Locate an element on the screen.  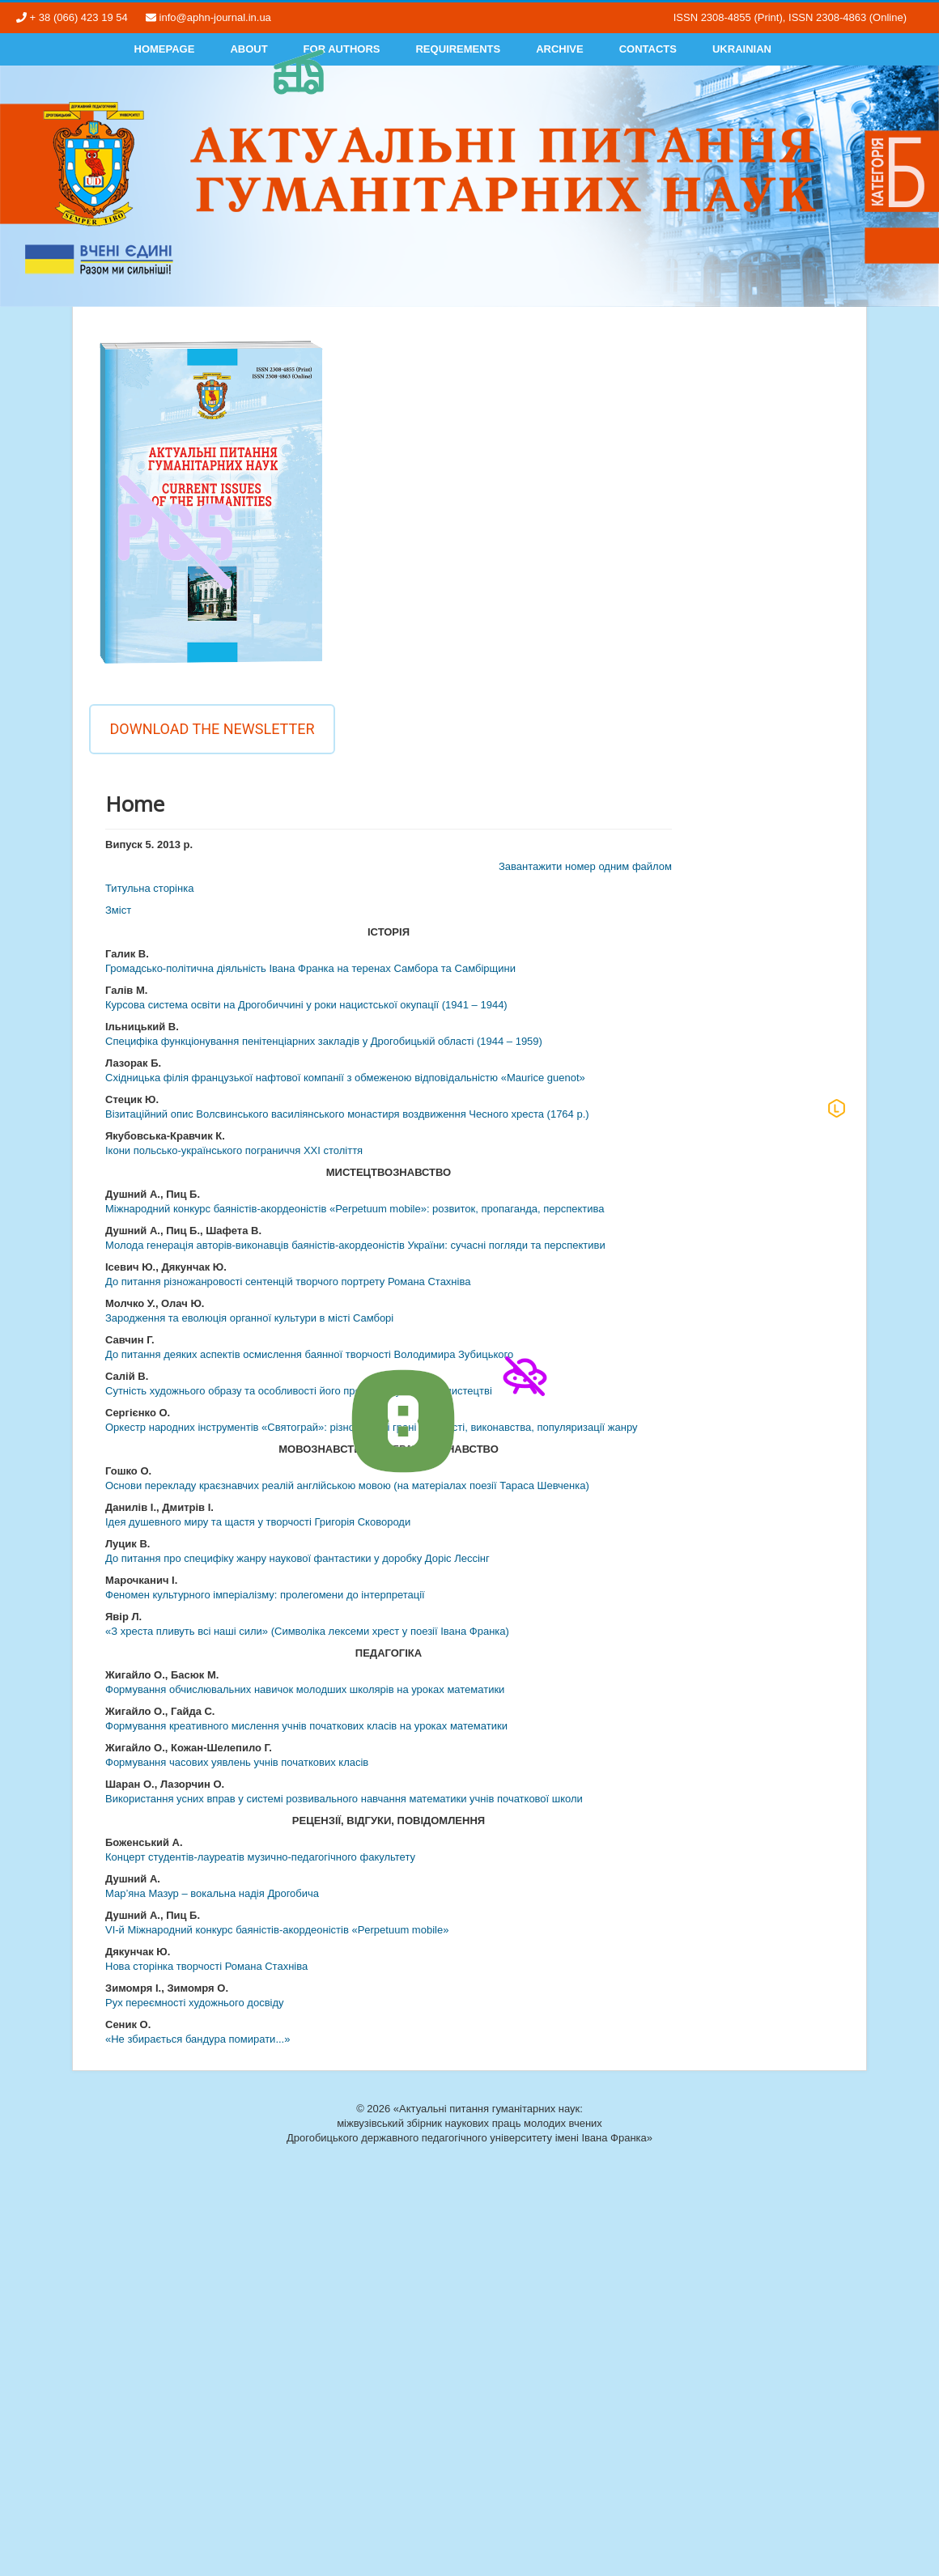
indicates emergency services or fire department is located at coordinates (299, 74).